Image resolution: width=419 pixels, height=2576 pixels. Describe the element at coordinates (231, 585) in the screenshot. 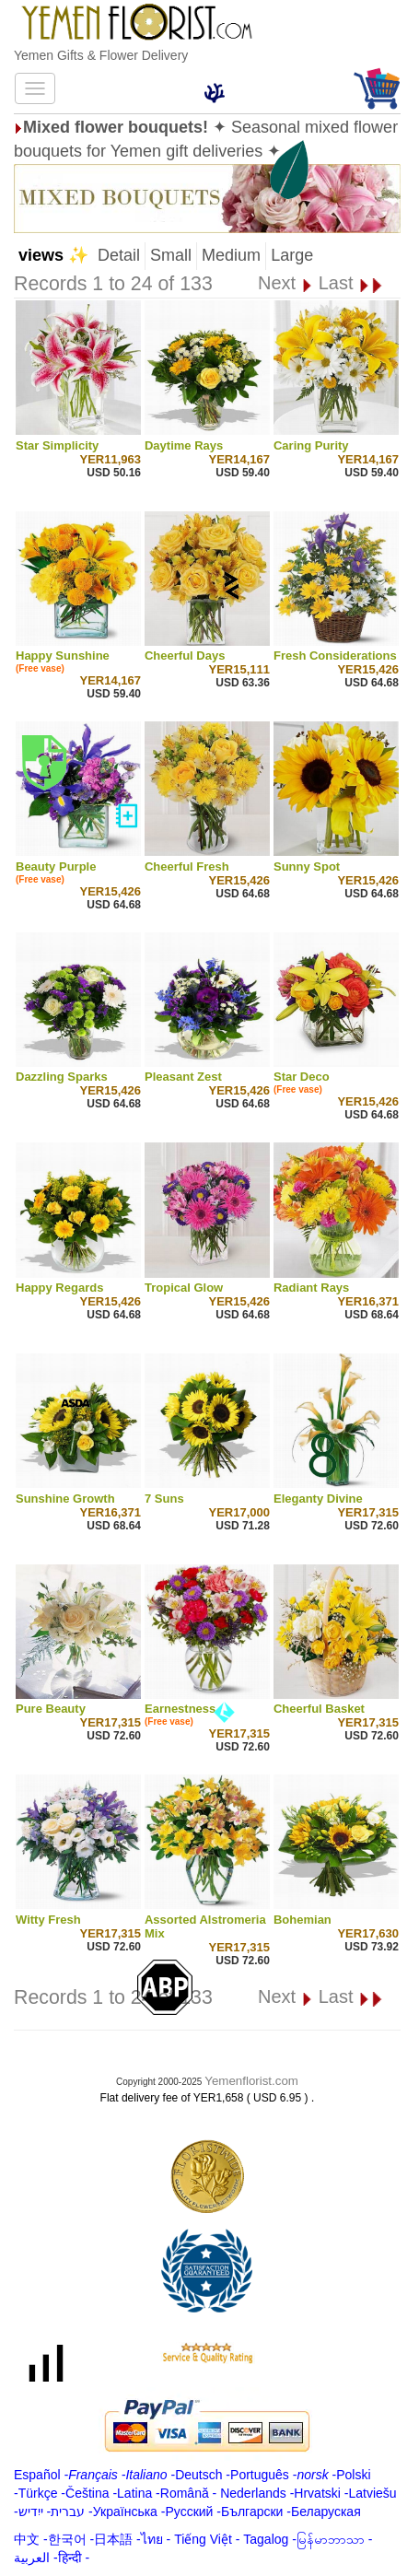

I see `playcanvas game engine logo` at that location.